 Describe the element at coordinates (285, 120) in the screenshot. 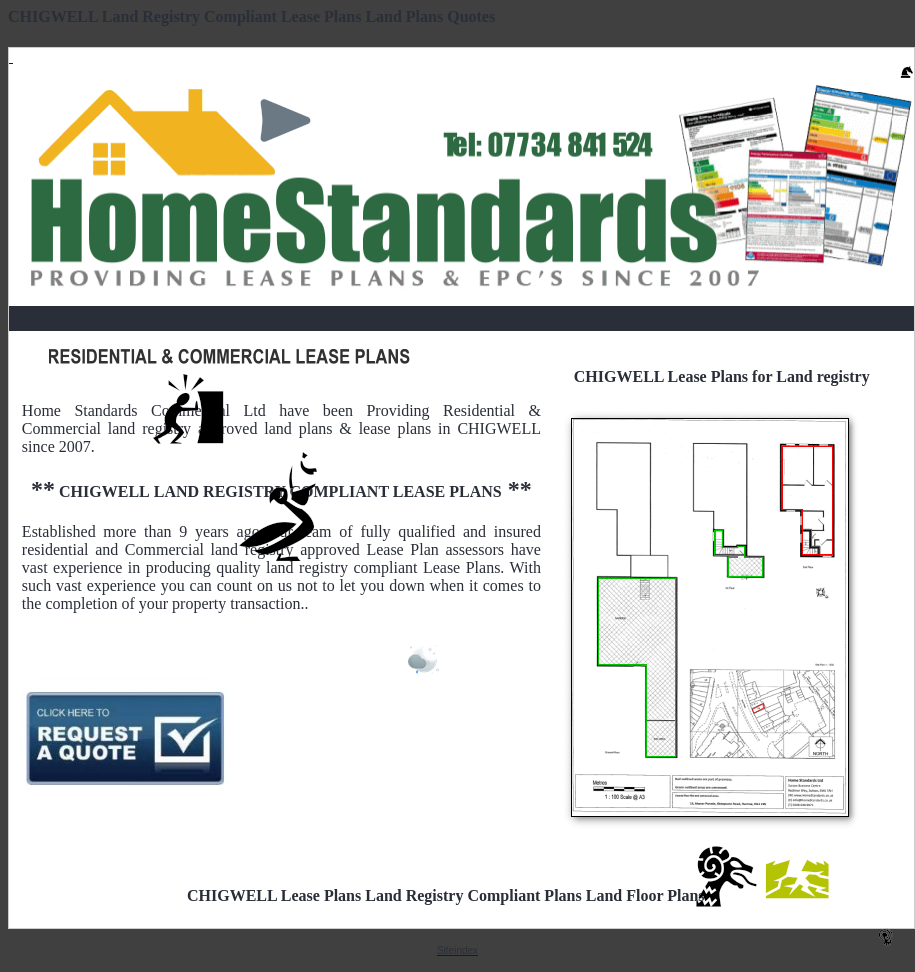

I see `start or resume media playback` at that location.